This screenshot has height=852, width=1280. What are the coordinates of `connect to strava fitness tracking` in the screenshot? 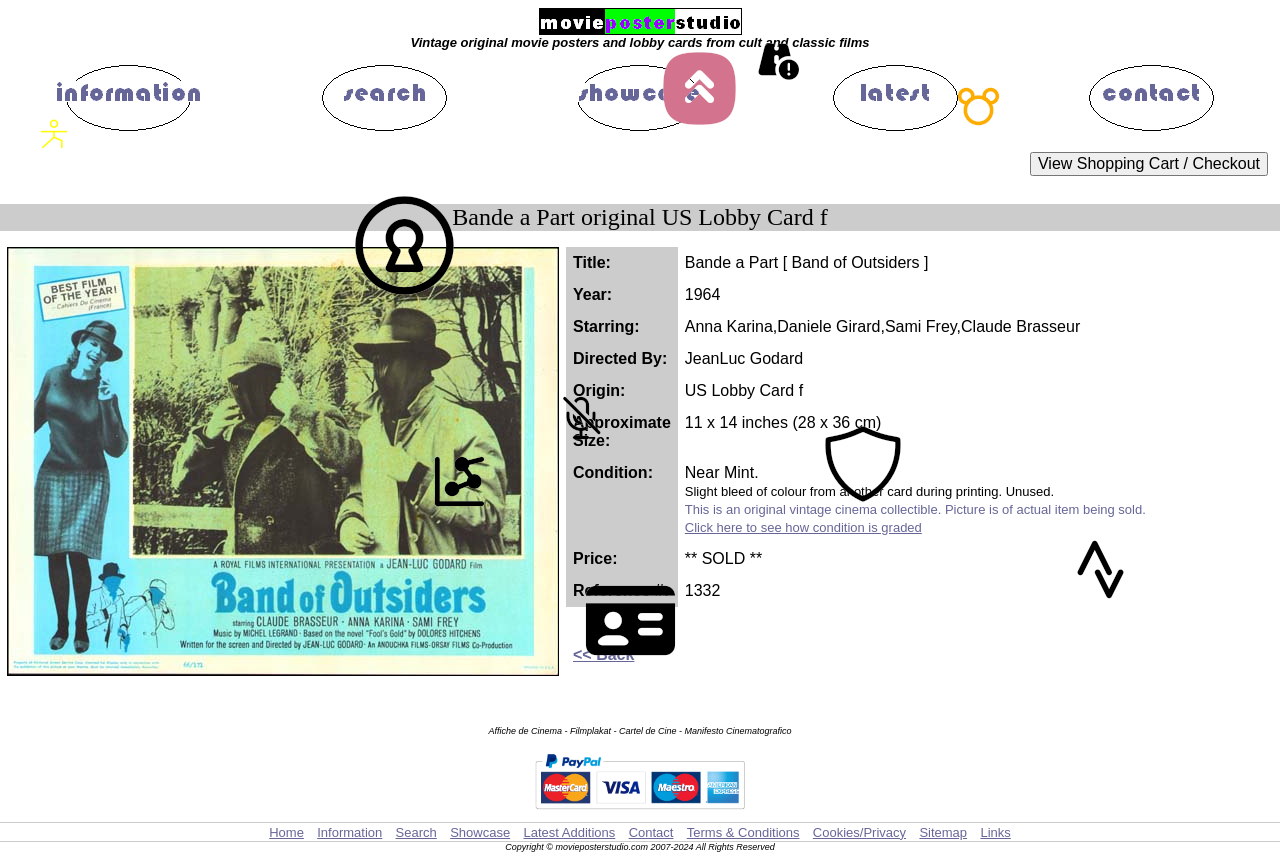 It's located at (1100, 569).